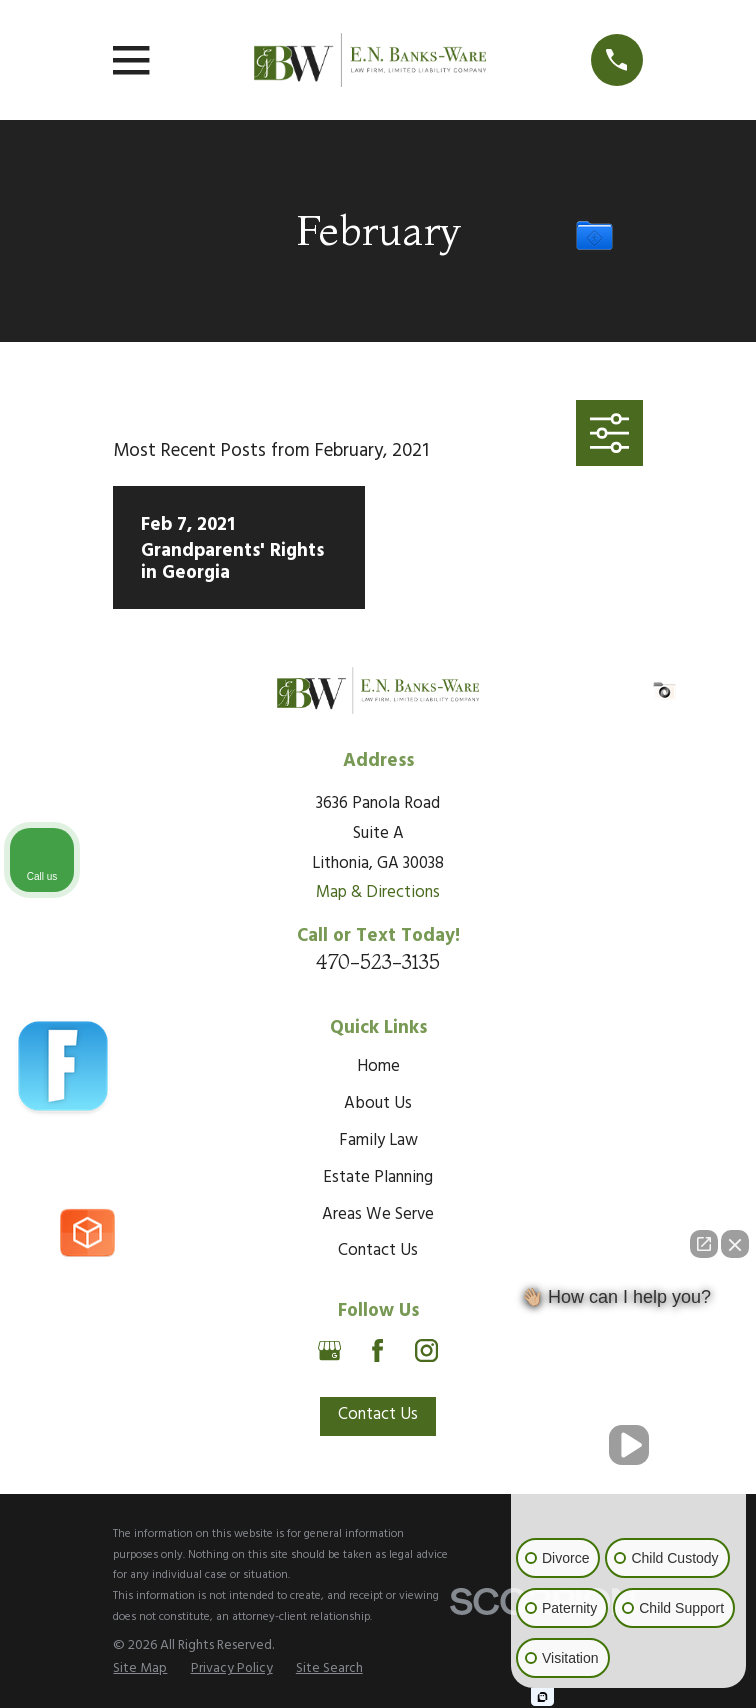 This screenshot has height=1708, width=756. Describe the element at coordinates (63, 1066) in the screenshot. I see `launch Fortnite game` at that location.